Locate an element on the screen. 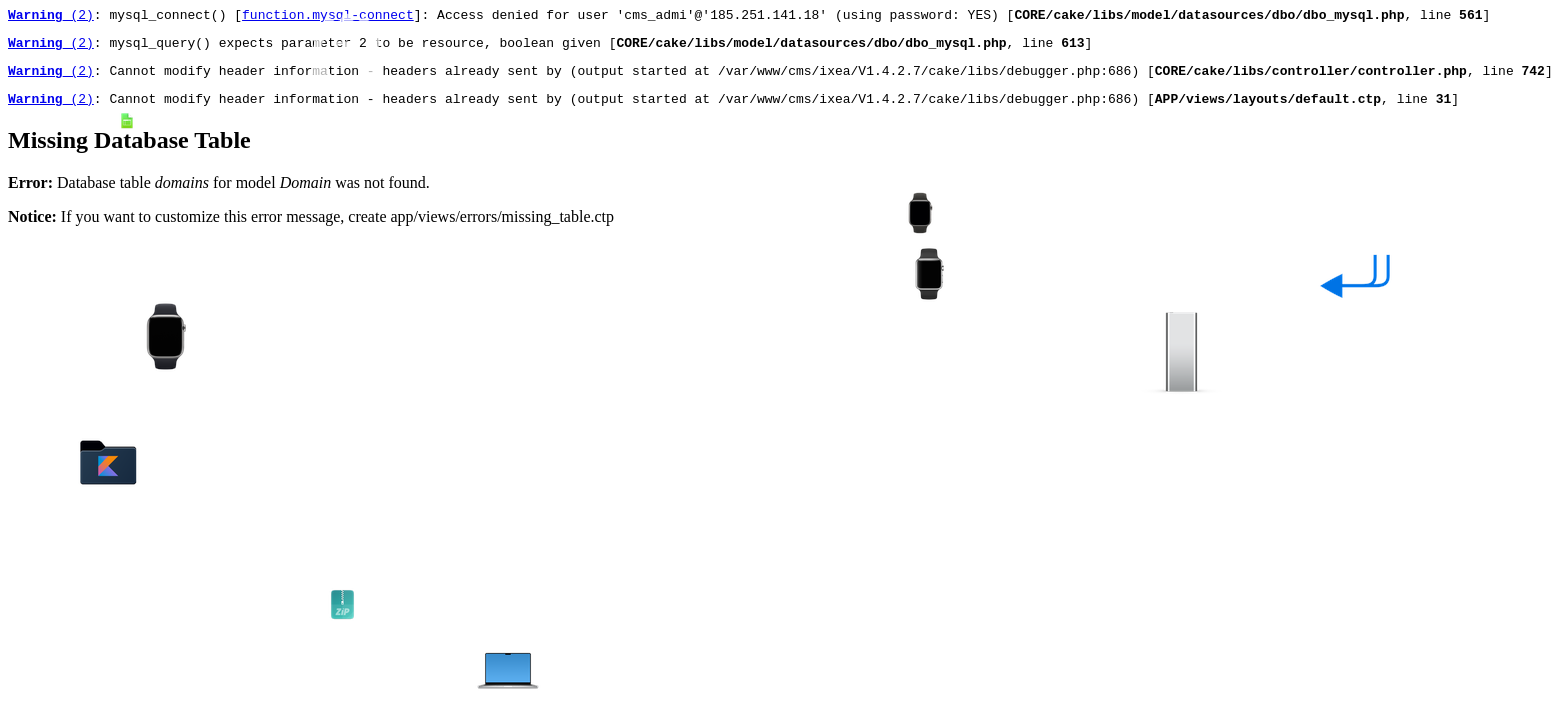 This screenshot has height=720, width=1568. open folder containing kotlin project files is located at coordinates (108, 464).